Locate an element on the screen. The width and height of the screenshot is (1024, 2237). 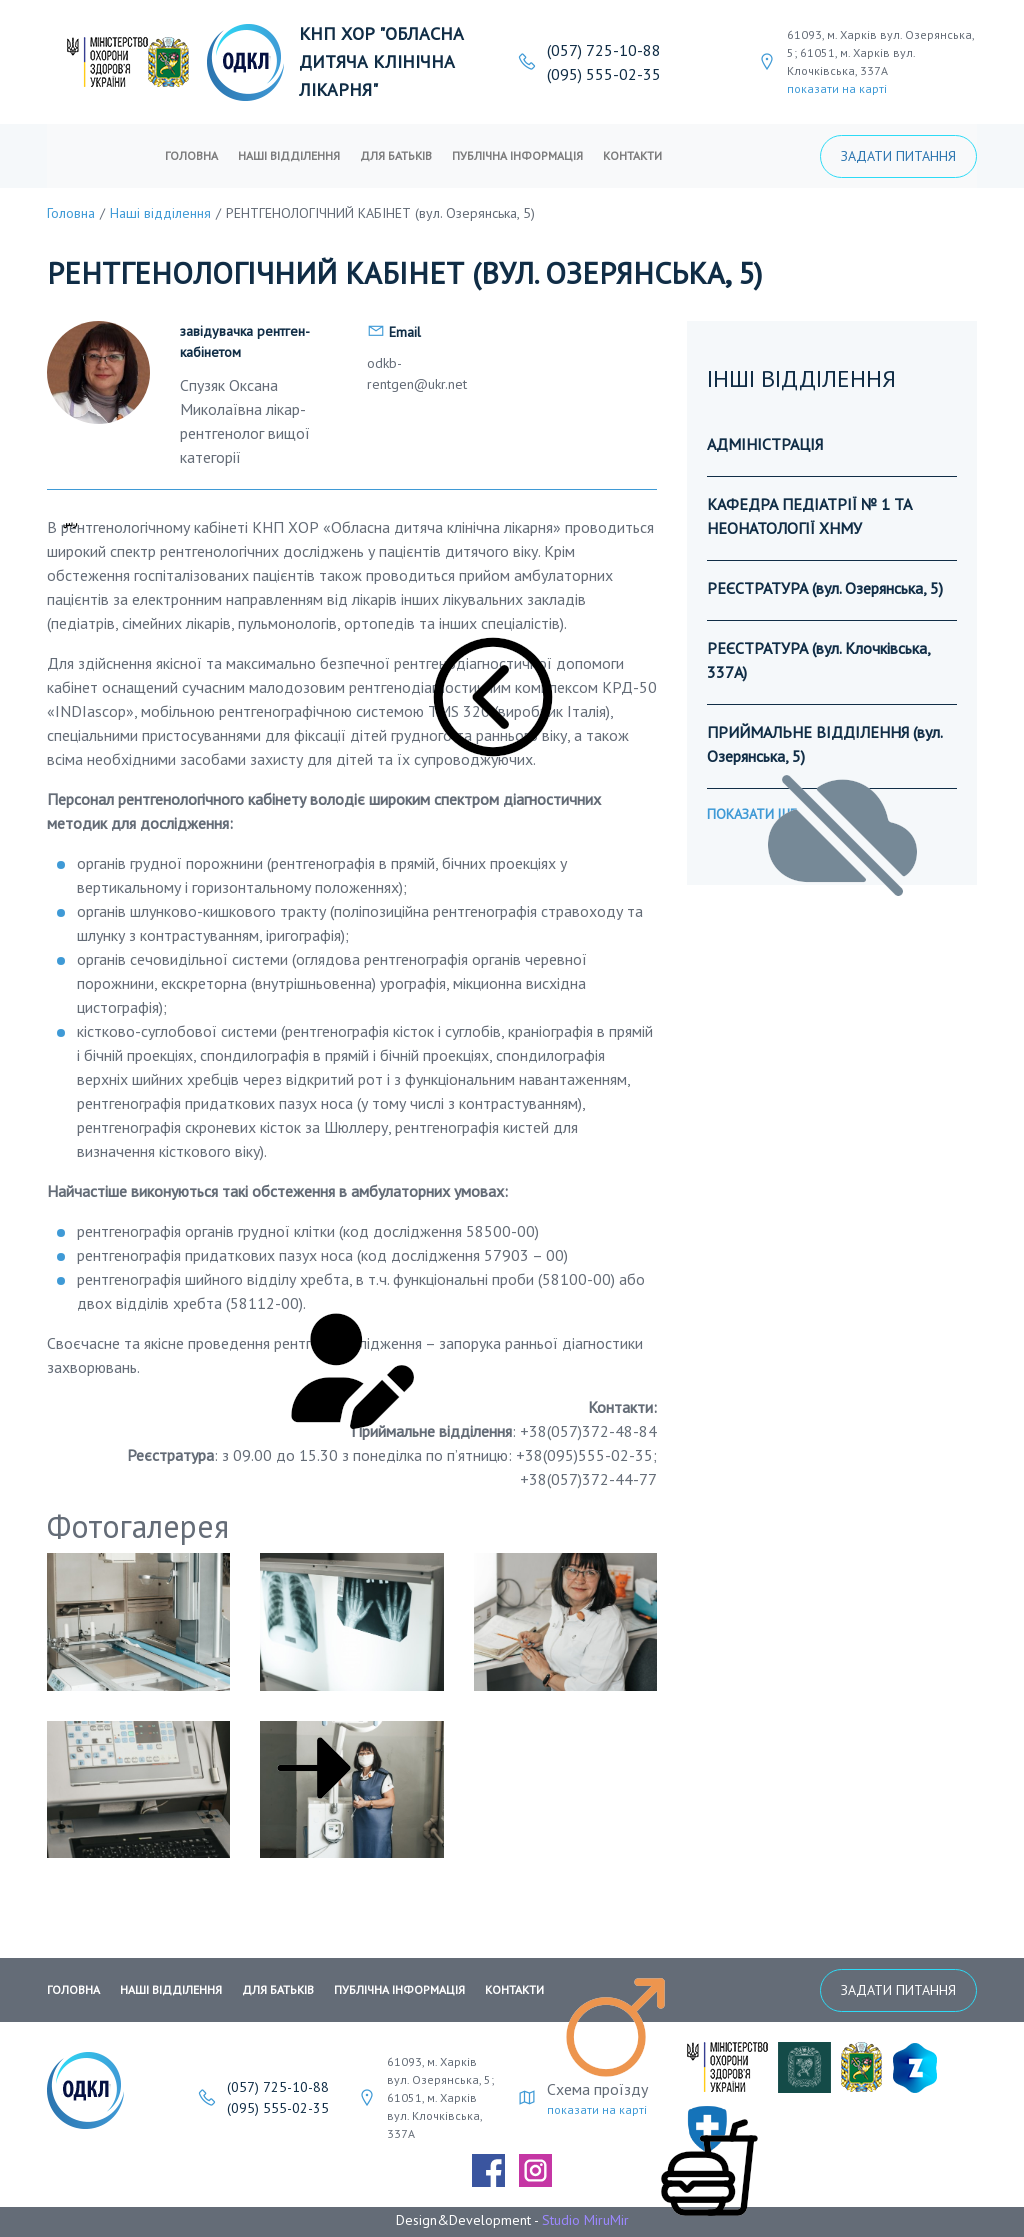
edit user profile is located at coordinates (350, 1367).